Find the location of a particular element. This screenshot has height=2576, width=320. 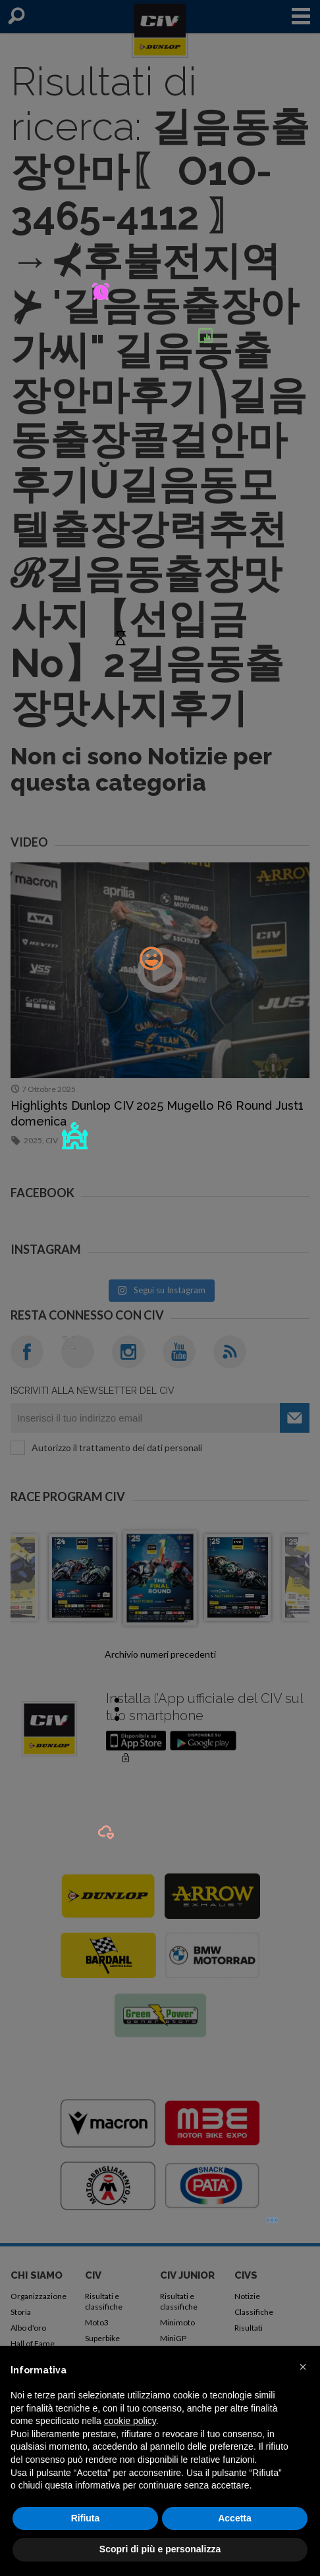

indicates adult or mature content rating is located at coordinates (272, 2220).